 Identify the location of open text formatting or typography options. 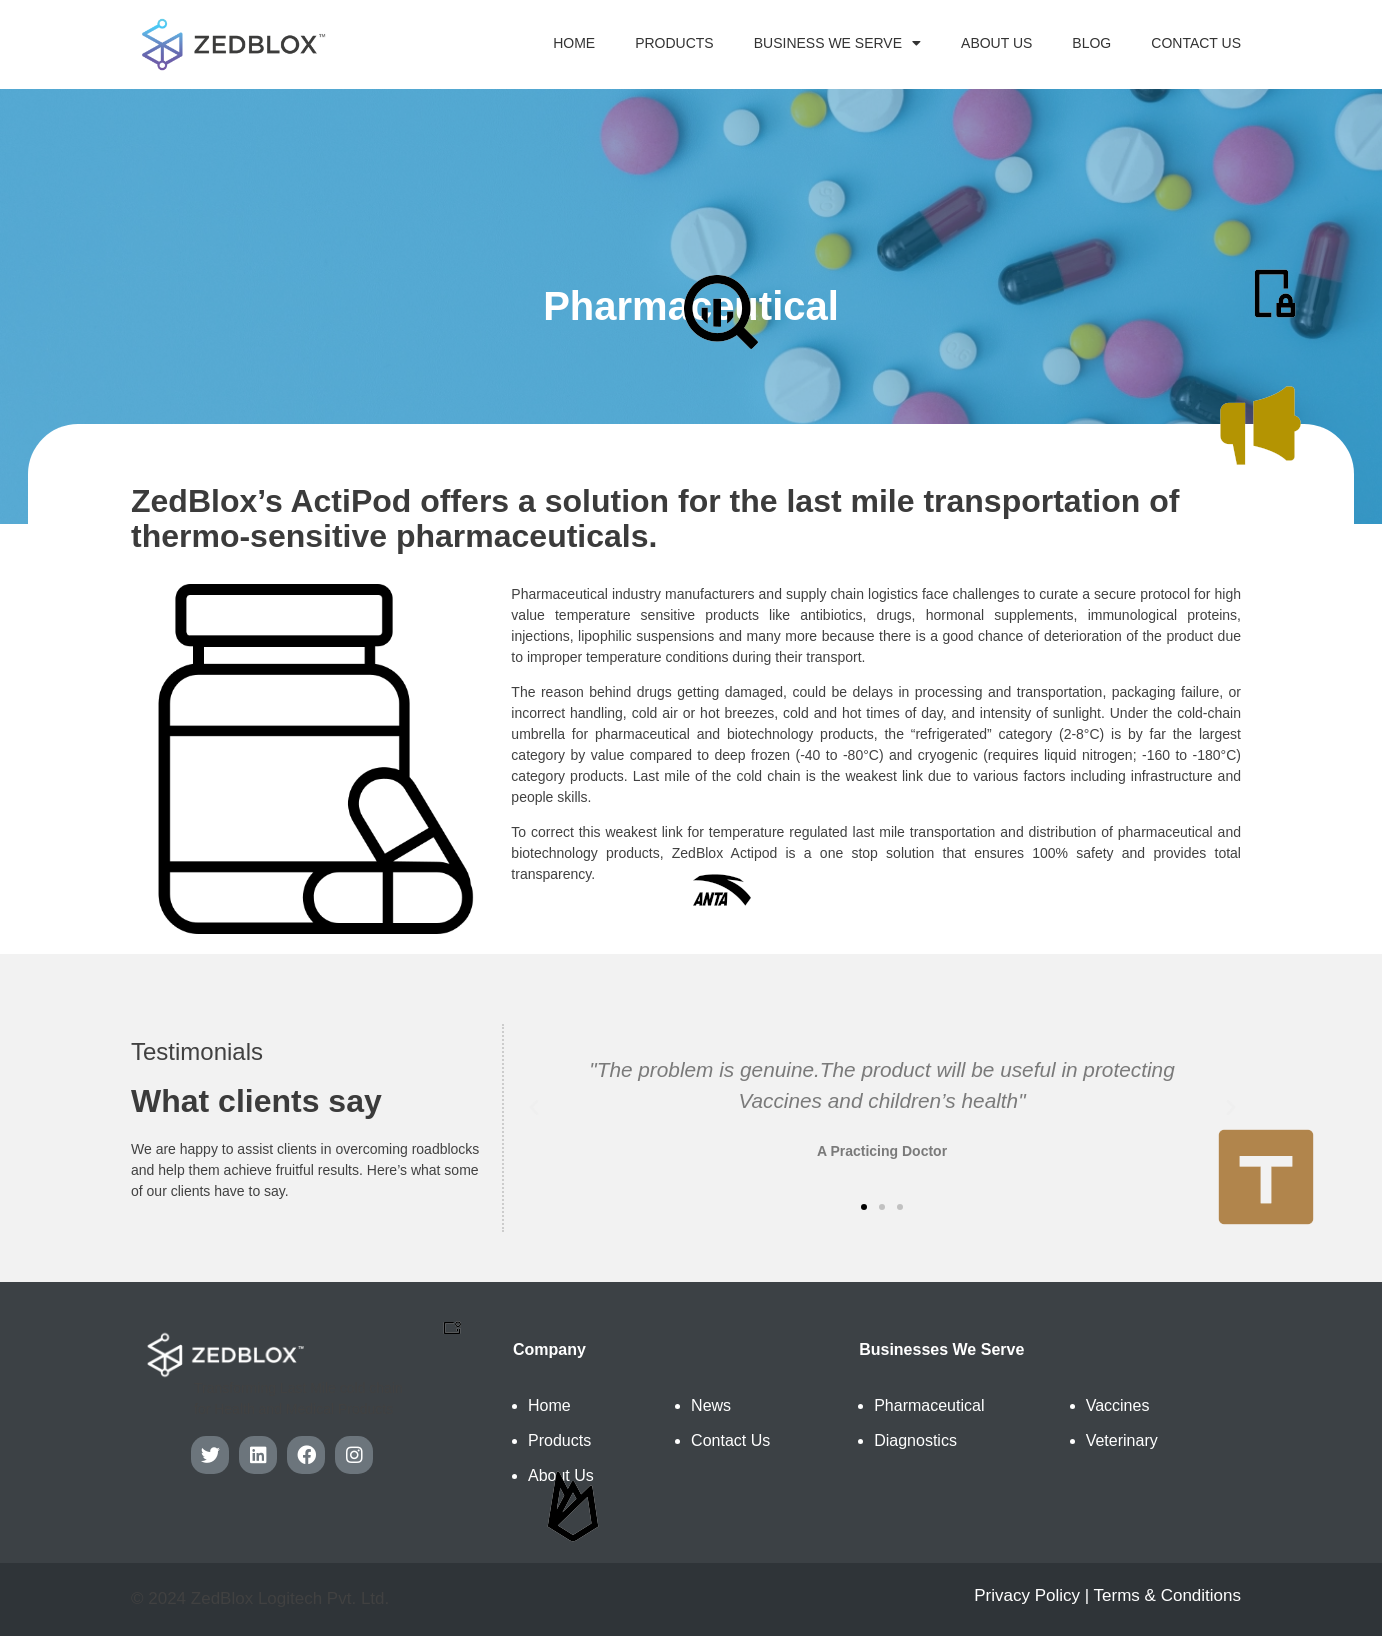
(1266, 1177).